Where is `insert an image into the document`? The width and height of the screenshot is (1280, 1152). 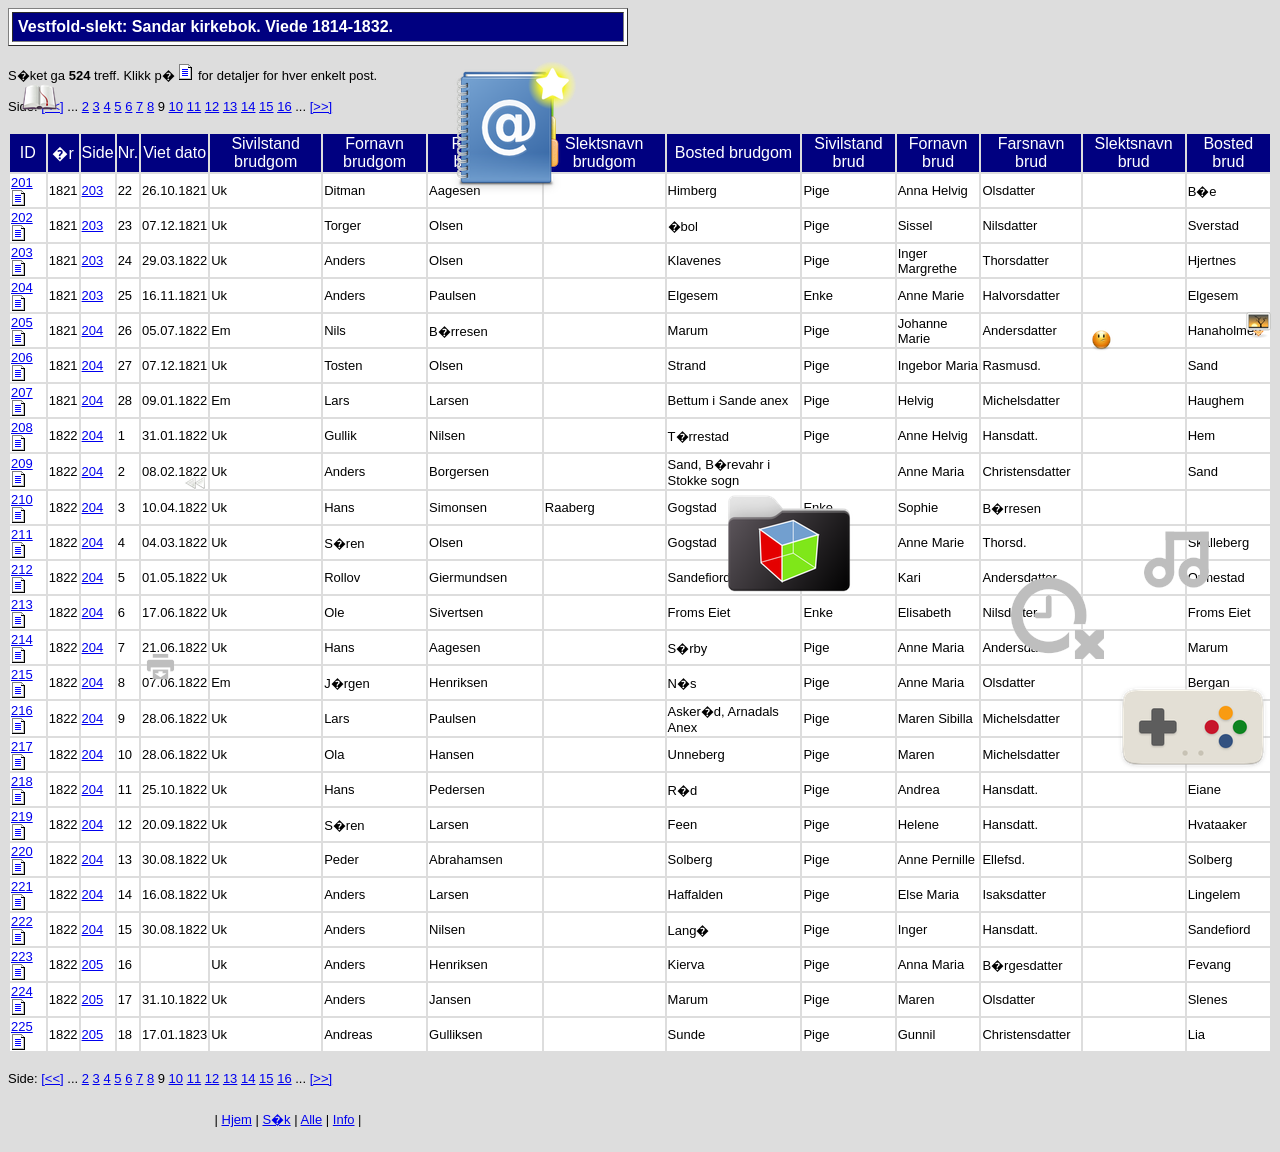 insert an image into the document is located at coordinates (1258, 324).